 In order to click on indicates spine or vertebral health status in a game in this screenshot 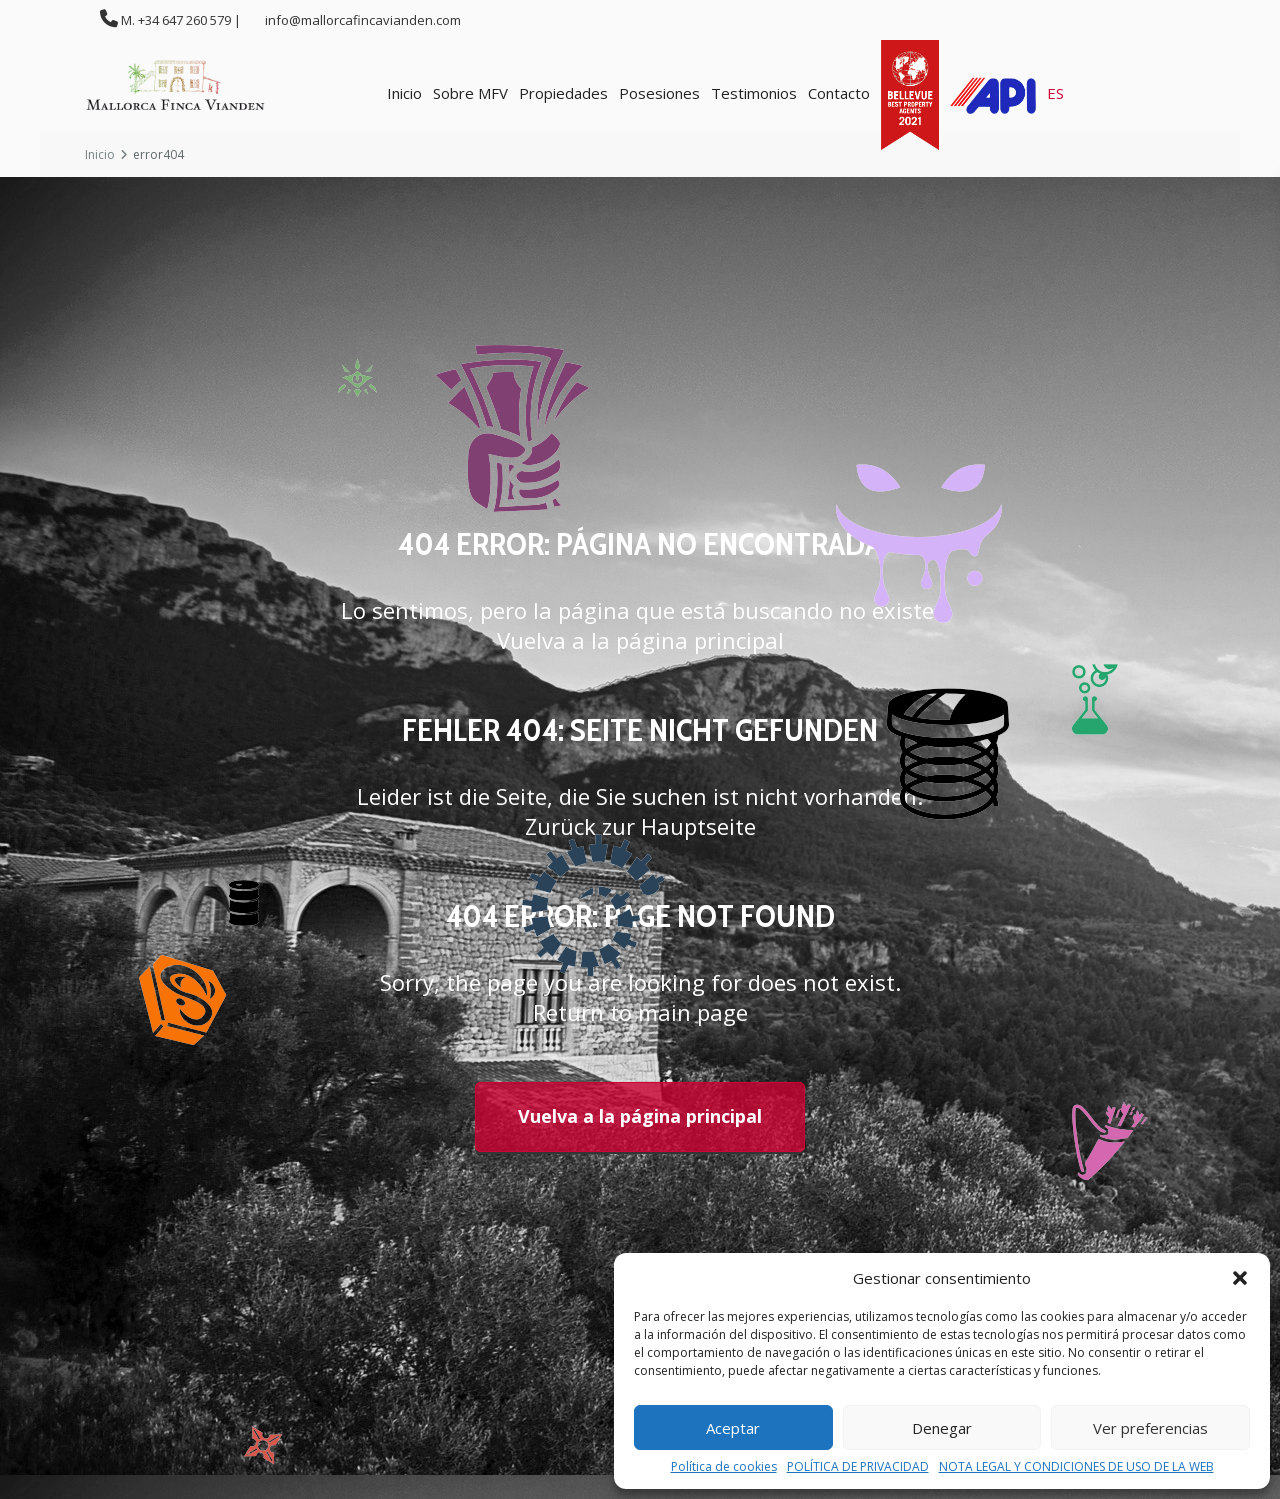, I will do `click(592, 905)`.